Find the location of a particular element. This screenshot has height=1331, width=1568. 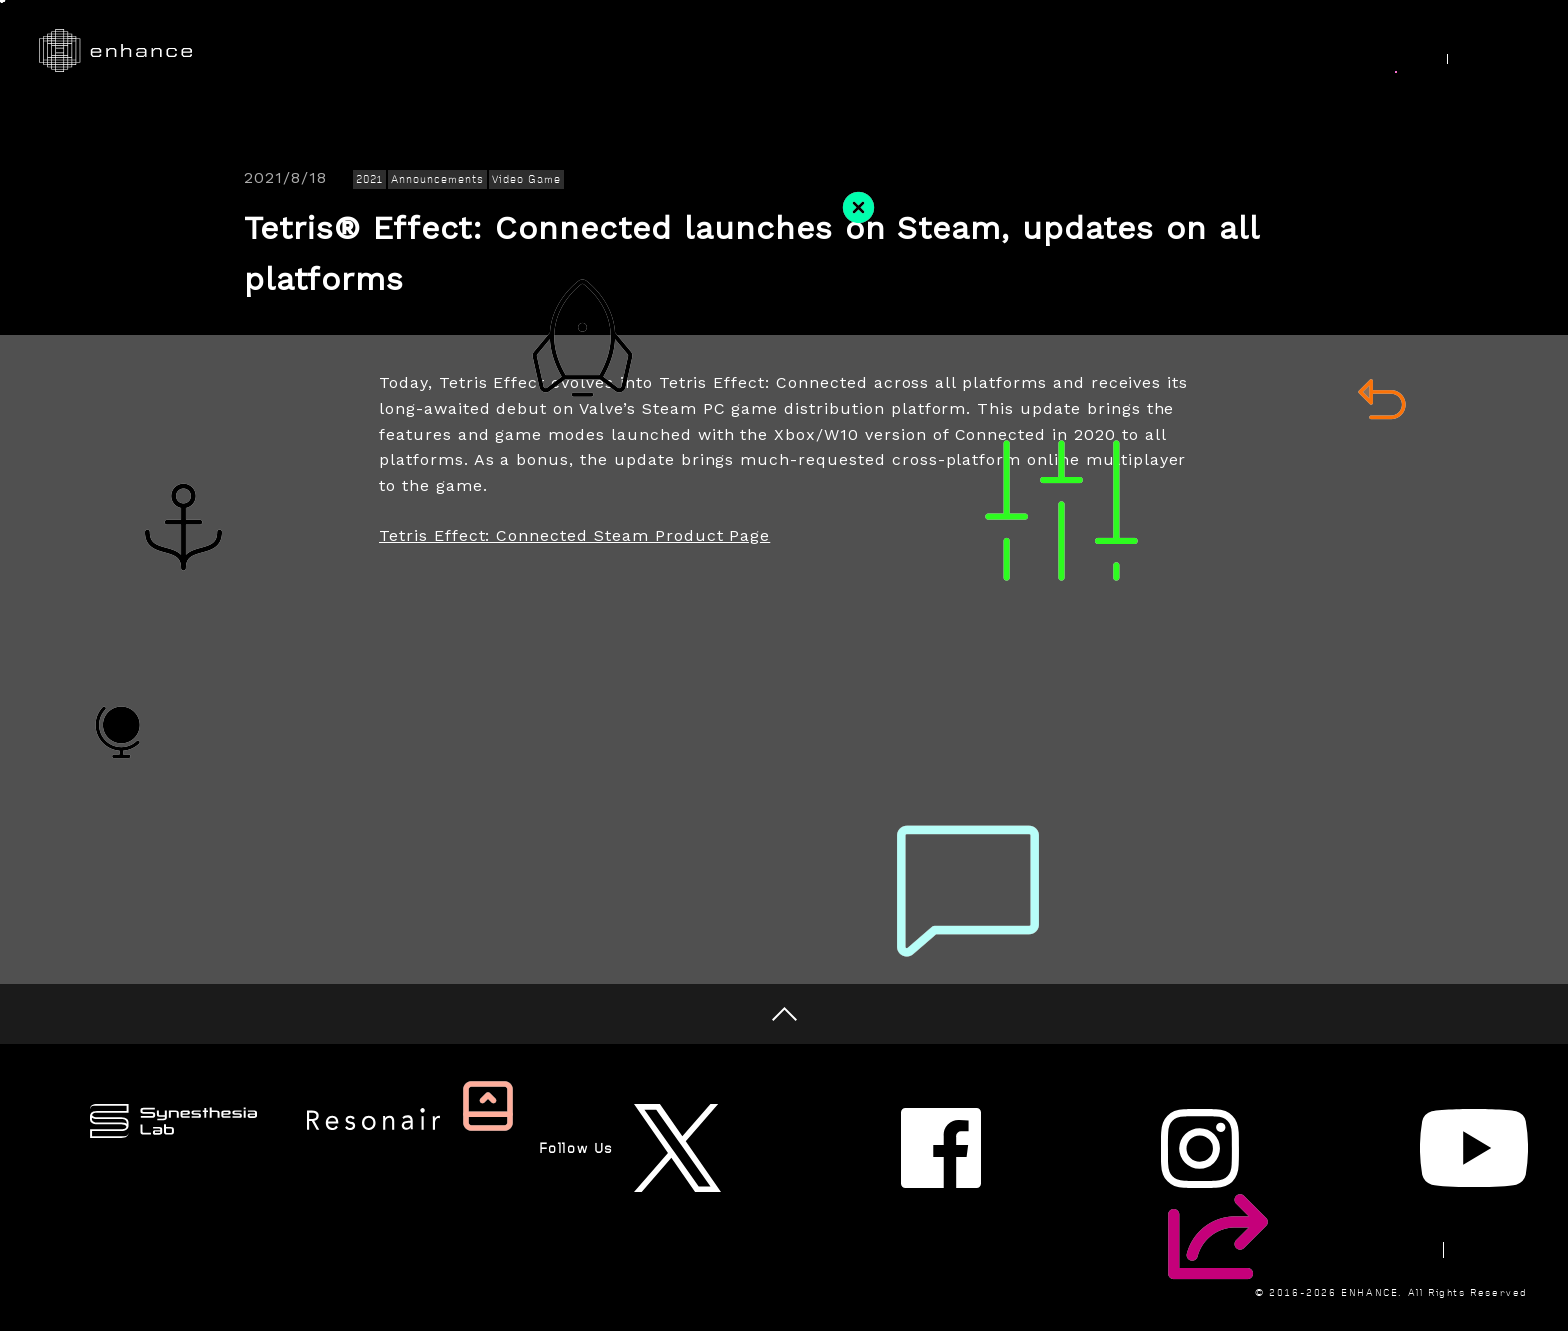

anchor a link or section on a page is located at coordinates (183, 525).